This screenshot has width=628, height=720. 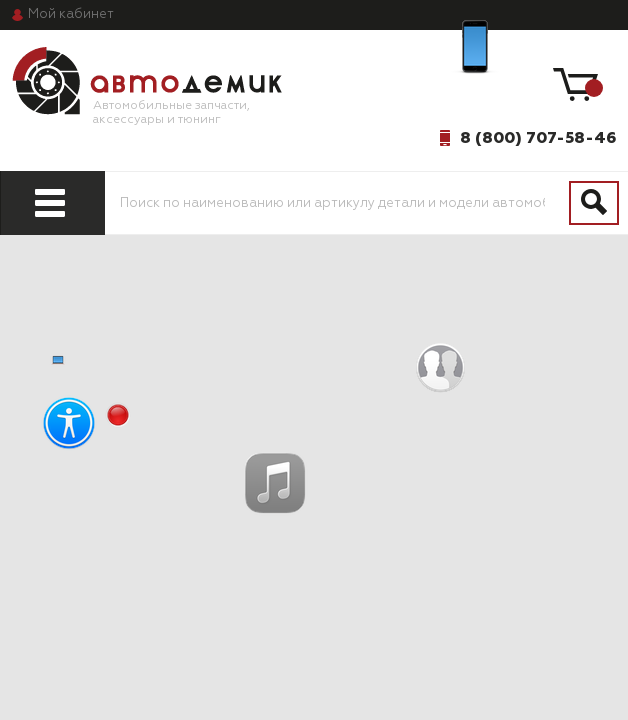 What do you see at coordinates (69, 423) in the screenshot?
I see `open accessibility settings` at bounding box center [69, 423].